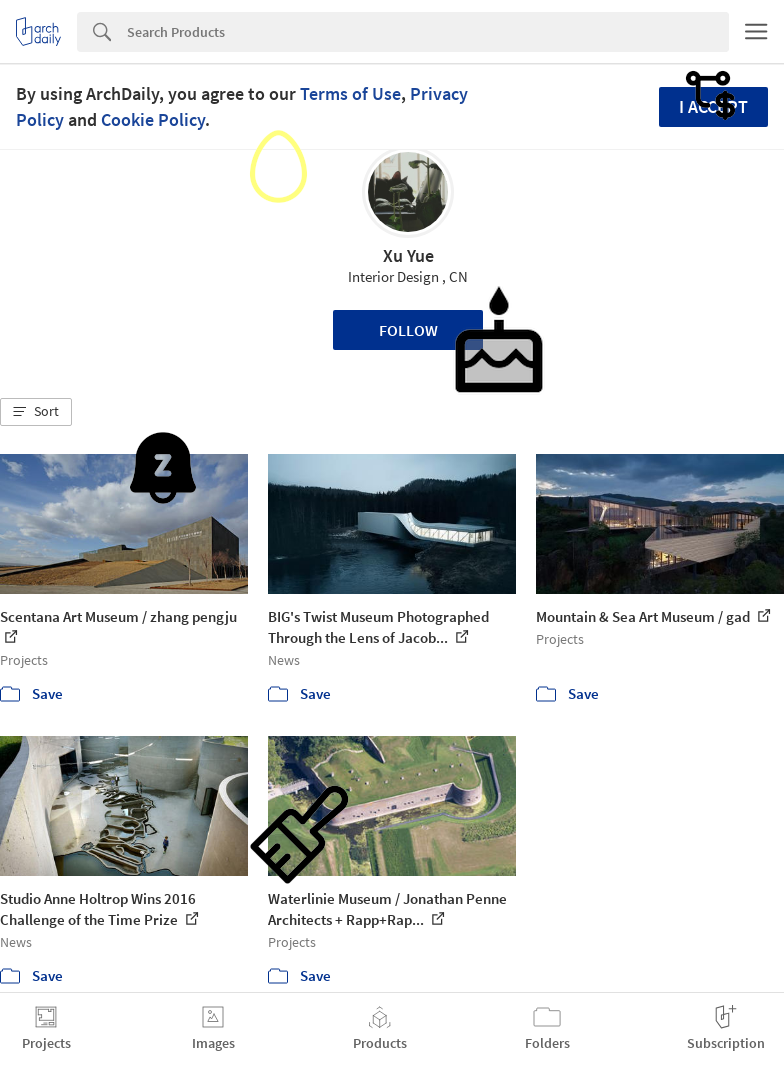  What do you see at coordinates (163, 468) in the screenshot?
I see `mute notifications or enable do not disturb mode` at bounding box center [163, 468].